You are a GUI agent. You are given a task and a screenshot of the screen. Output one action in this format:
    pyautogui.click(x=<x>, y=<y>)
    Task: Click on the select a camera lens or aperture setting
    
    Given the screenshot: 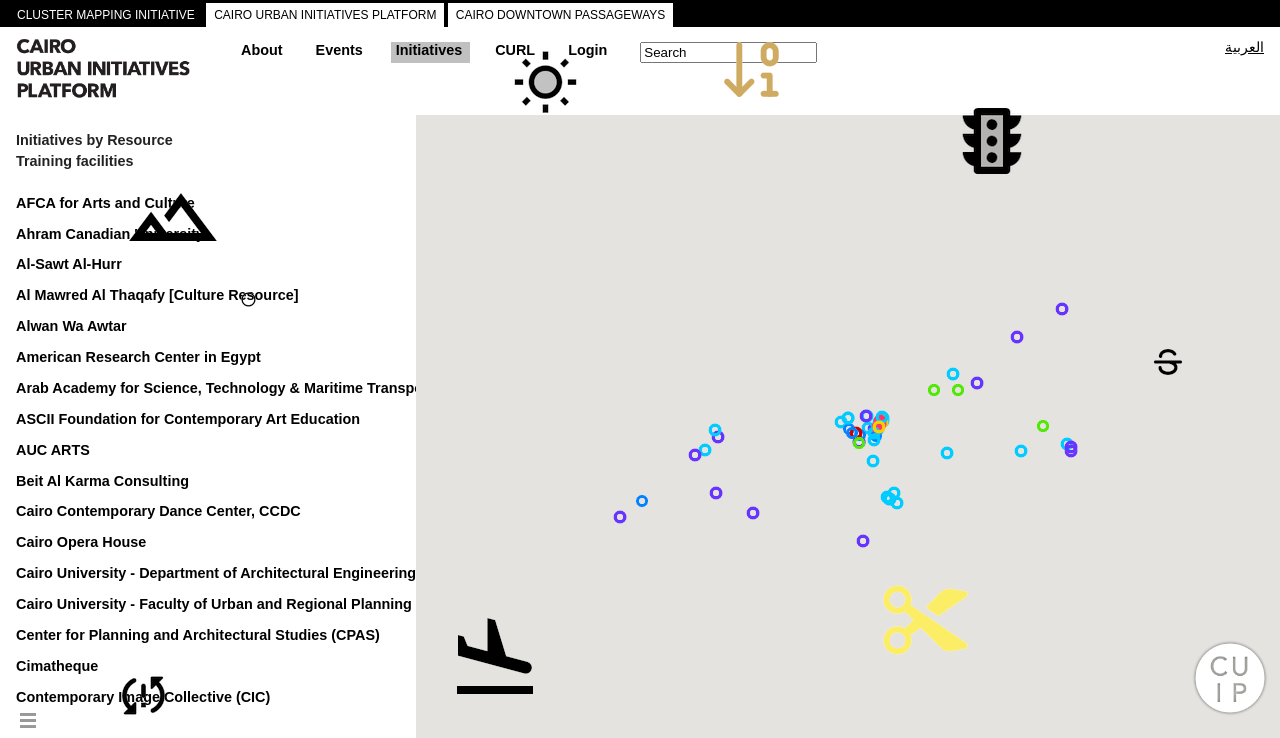 What is the action you would take?
    pyautogui.click(x=248, y=299)
    